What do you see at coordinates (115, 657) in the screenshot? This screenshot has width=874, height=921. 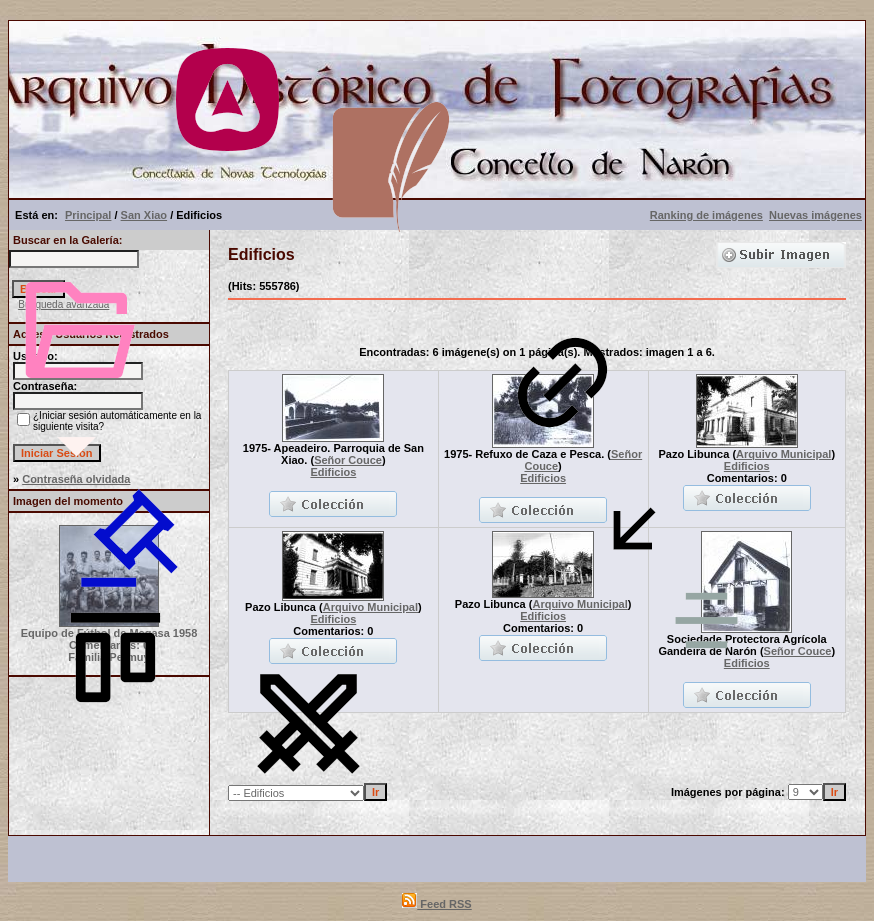 I see `align items to the top edge` at bounding box center [115, 657].